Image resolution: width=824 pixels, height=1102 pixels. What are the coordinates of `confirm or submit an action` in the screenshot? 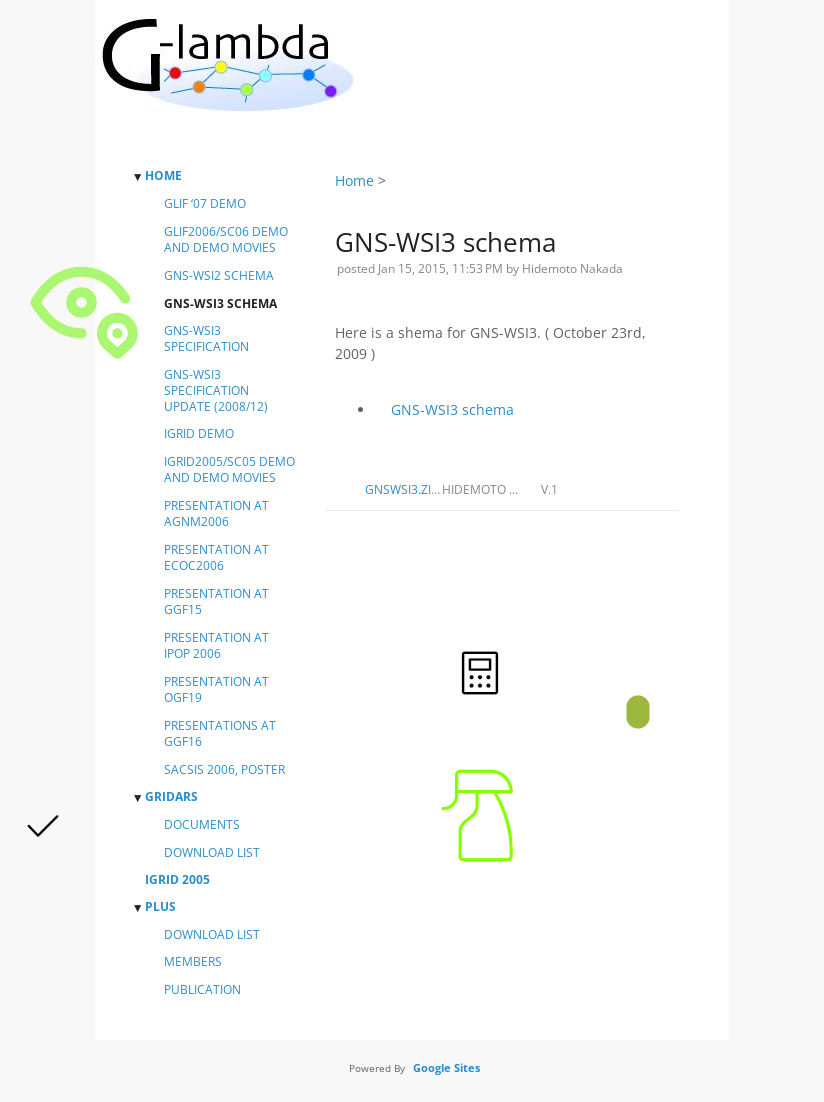 It's located at (43, 826).